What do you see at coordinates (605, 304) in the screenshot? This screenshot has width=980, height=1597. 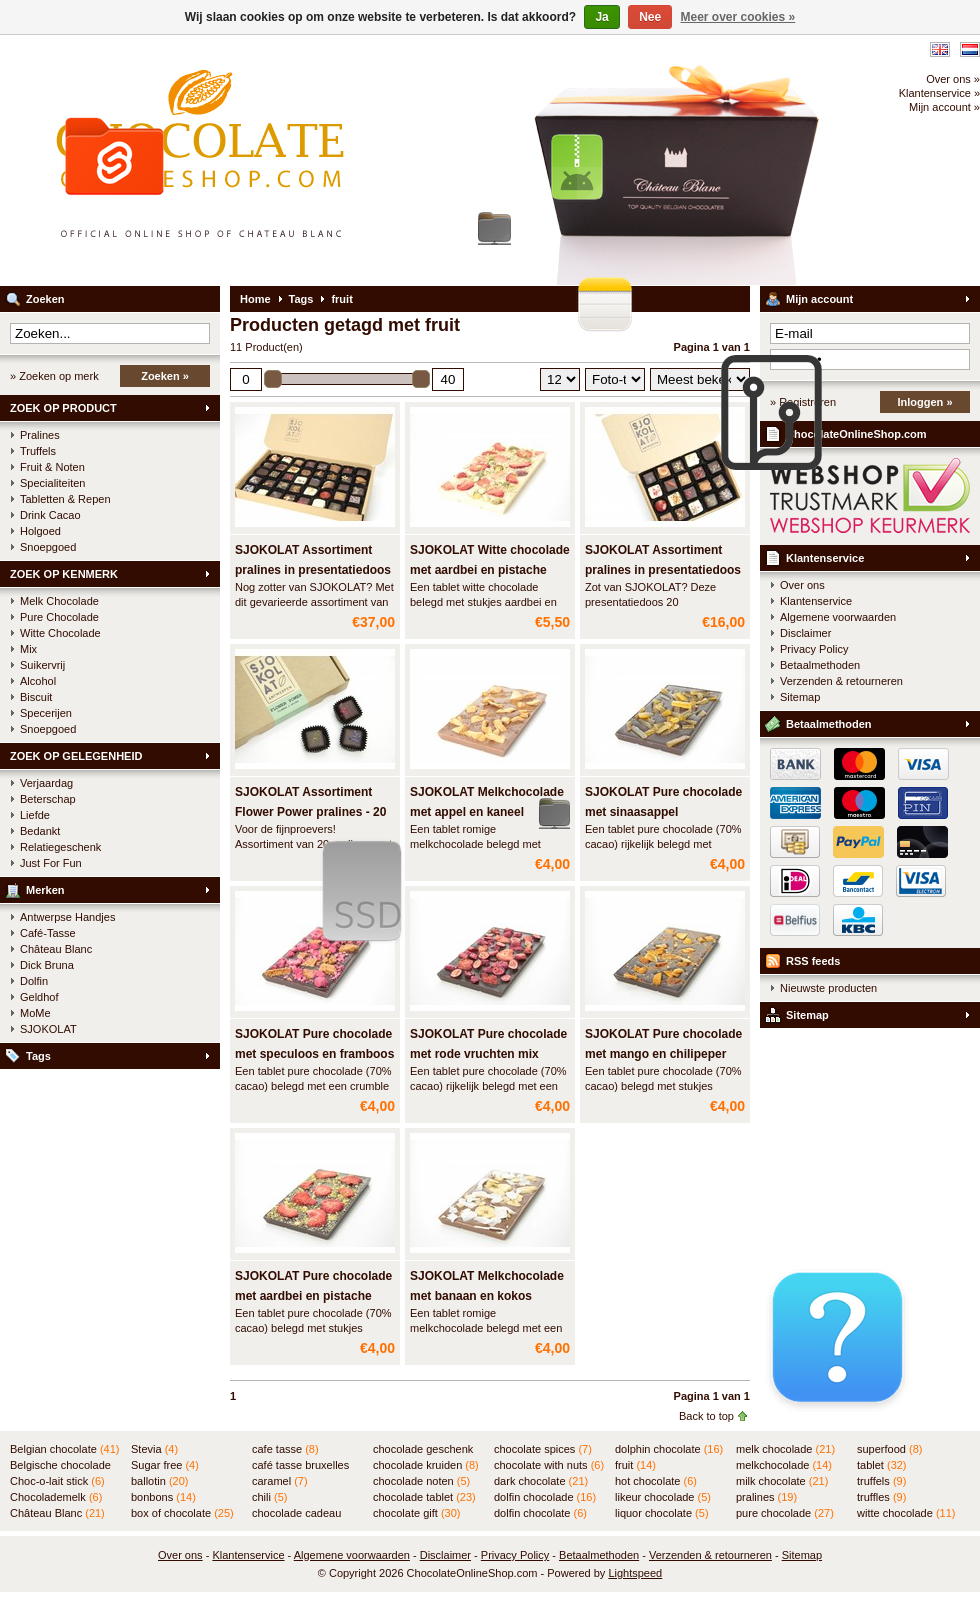 I see `open the notes app` at bounding box center [605, 304].